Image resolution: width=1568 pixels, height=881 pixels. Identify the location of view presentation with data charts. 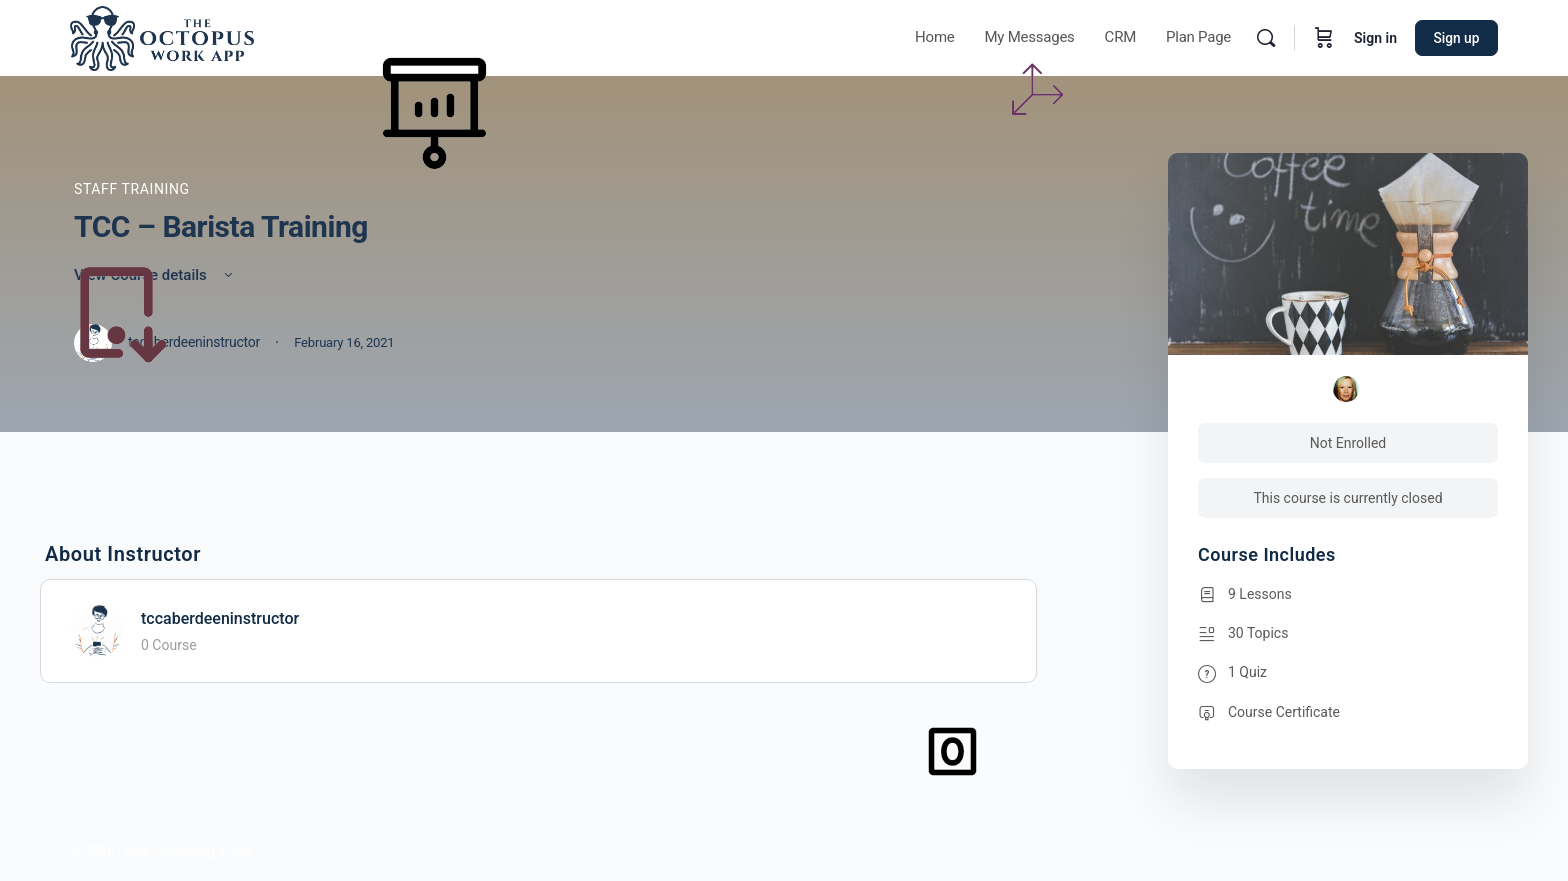
(434, 105).